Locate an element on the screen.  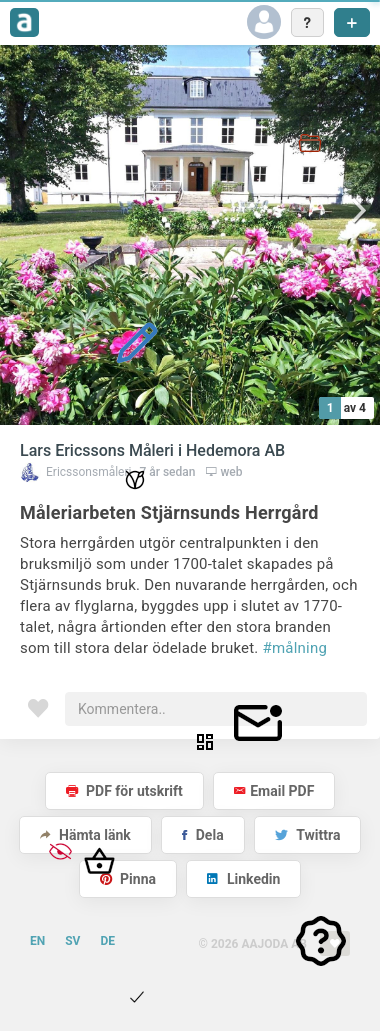
hide content from view is located at coordinates (60, 851).